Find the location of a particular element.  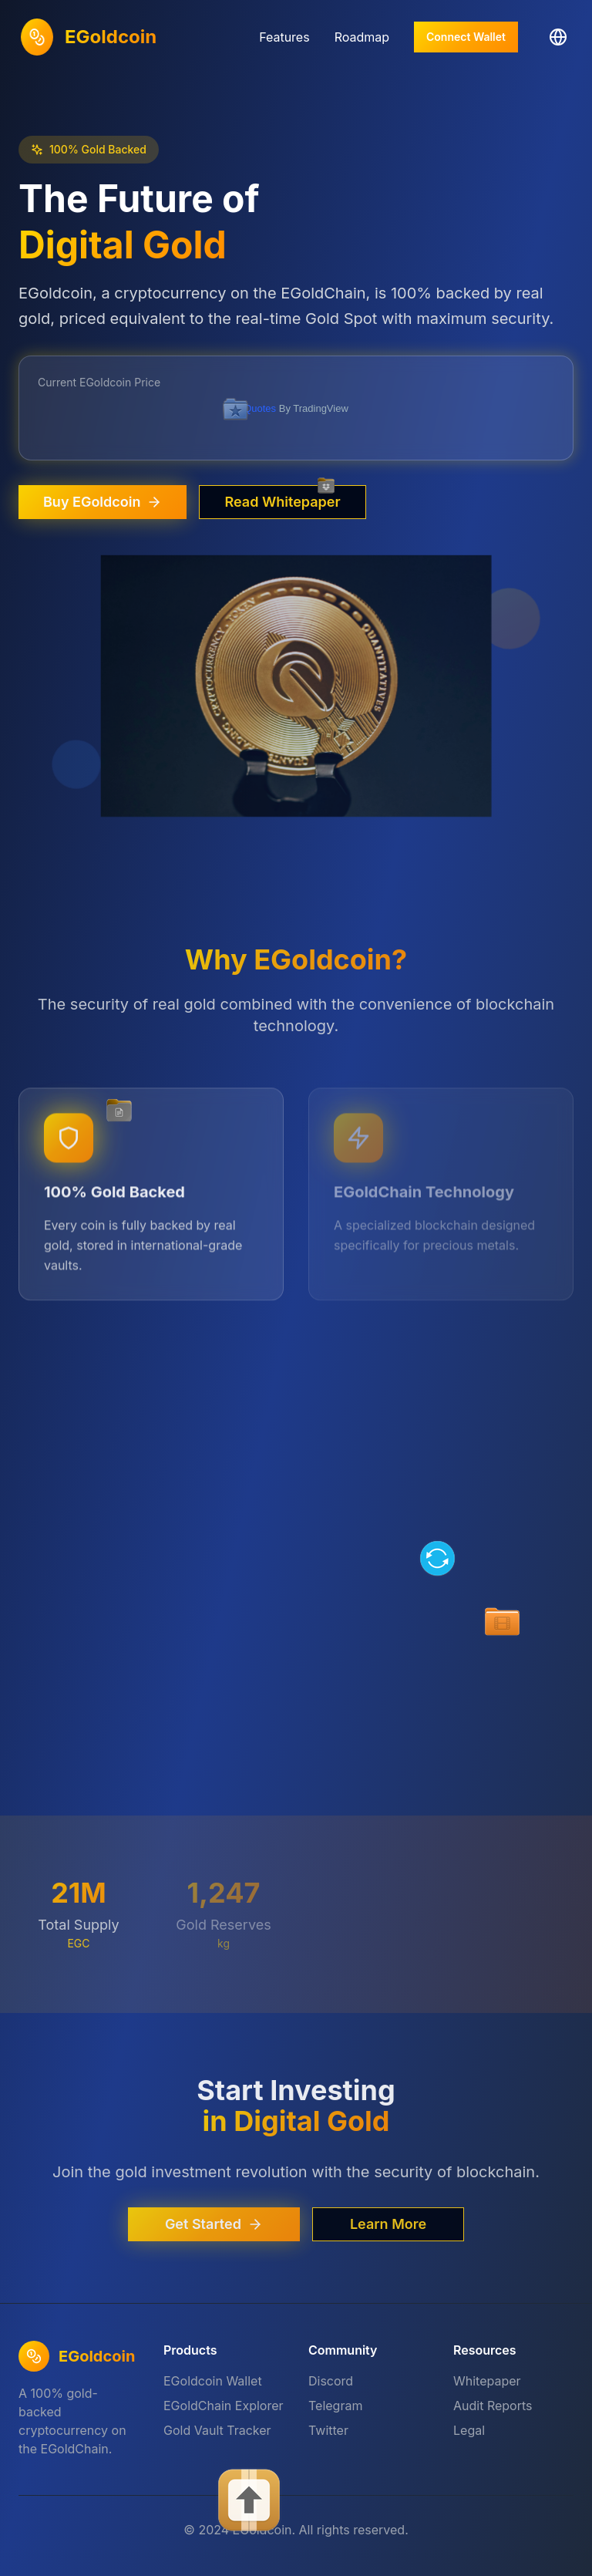

access your favorites folder in the media library is located at coordinates (235, 409).